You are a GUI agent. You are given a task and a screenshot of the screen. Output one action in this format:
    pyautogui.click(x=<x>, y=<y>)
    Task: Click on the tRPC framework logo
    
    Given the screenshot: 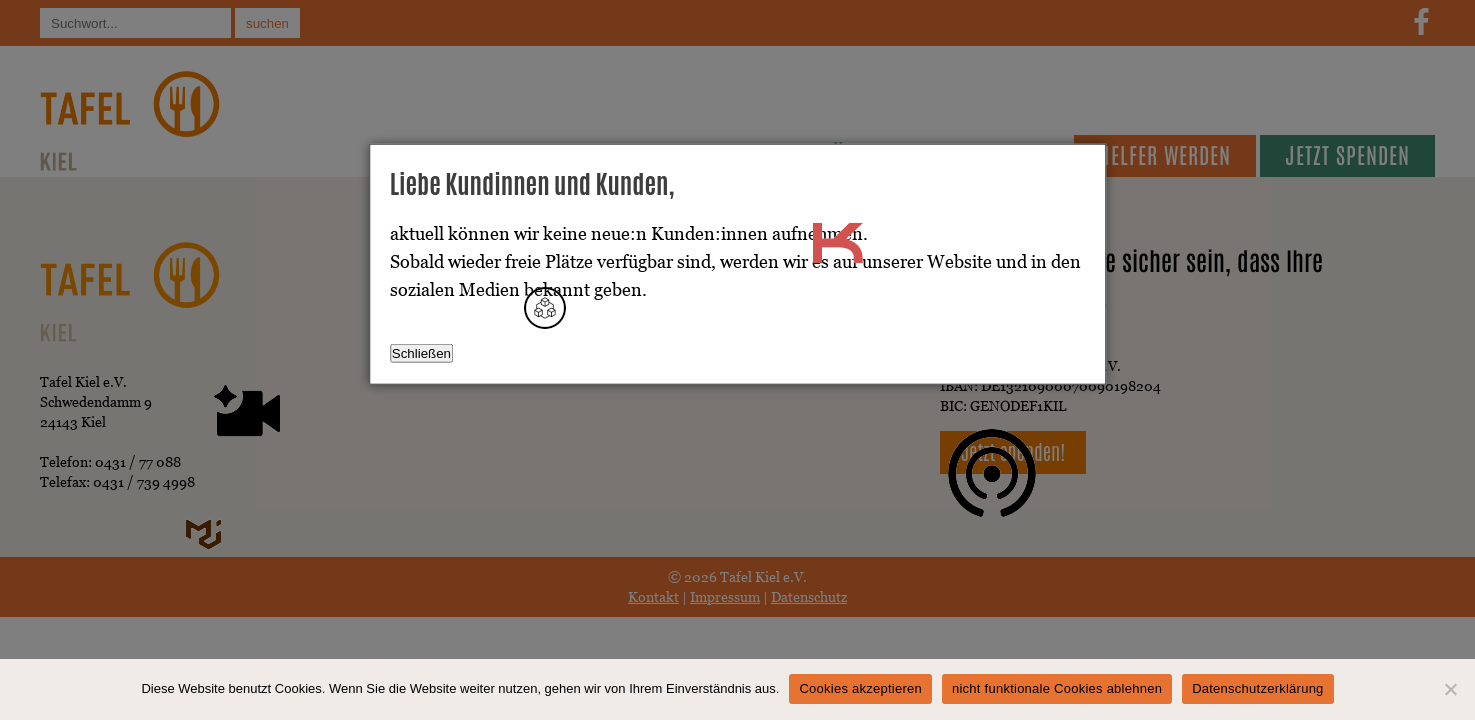 What is the action you would take?
    pyautogui.click(x=545, y=308)
    